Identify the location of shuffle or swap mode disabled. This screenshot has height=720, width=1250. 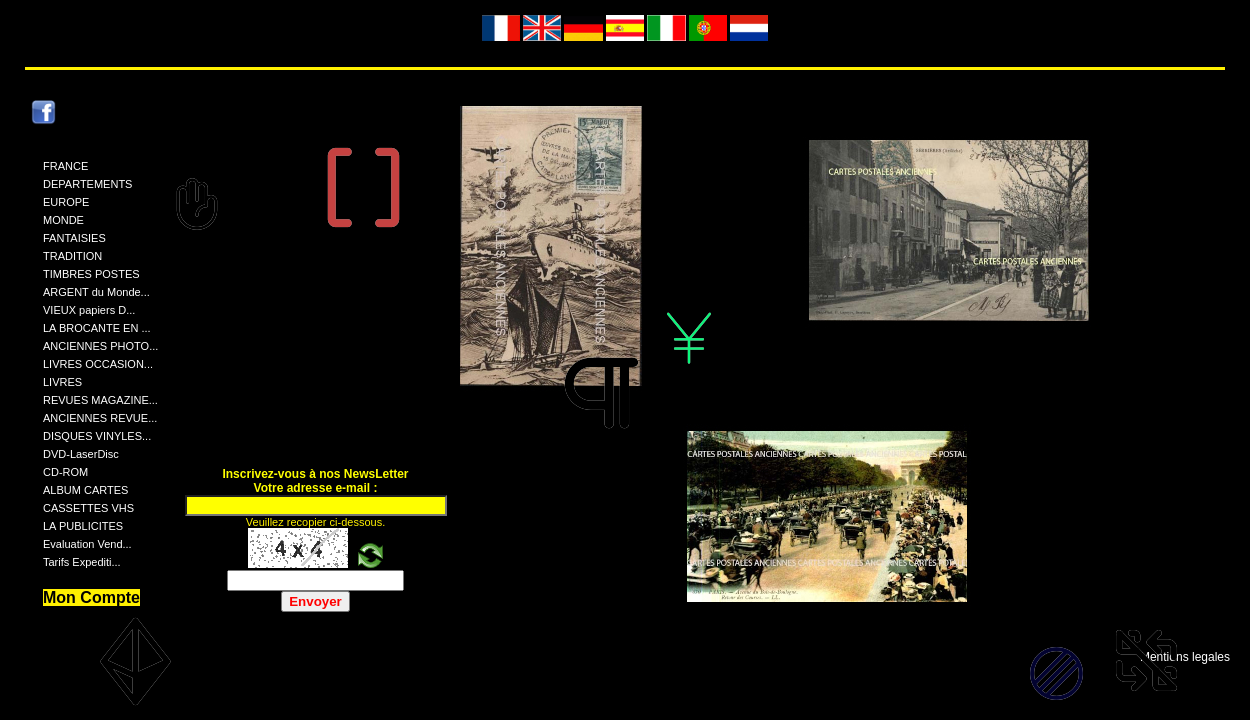
(1146, 660).